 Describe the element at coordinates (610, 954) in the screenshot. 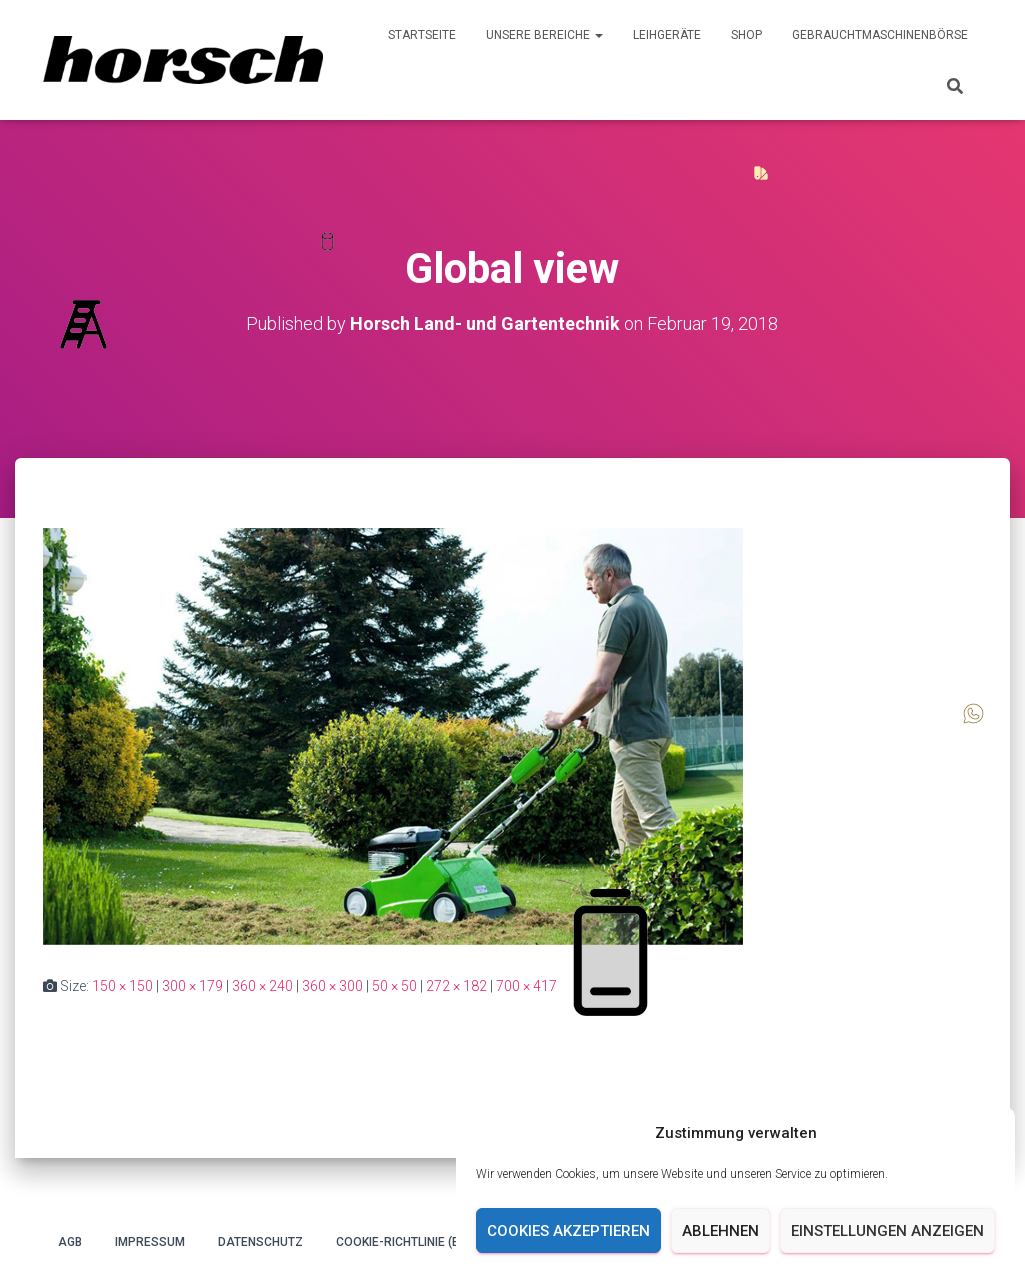

I see `indicates low battery level` at that location.